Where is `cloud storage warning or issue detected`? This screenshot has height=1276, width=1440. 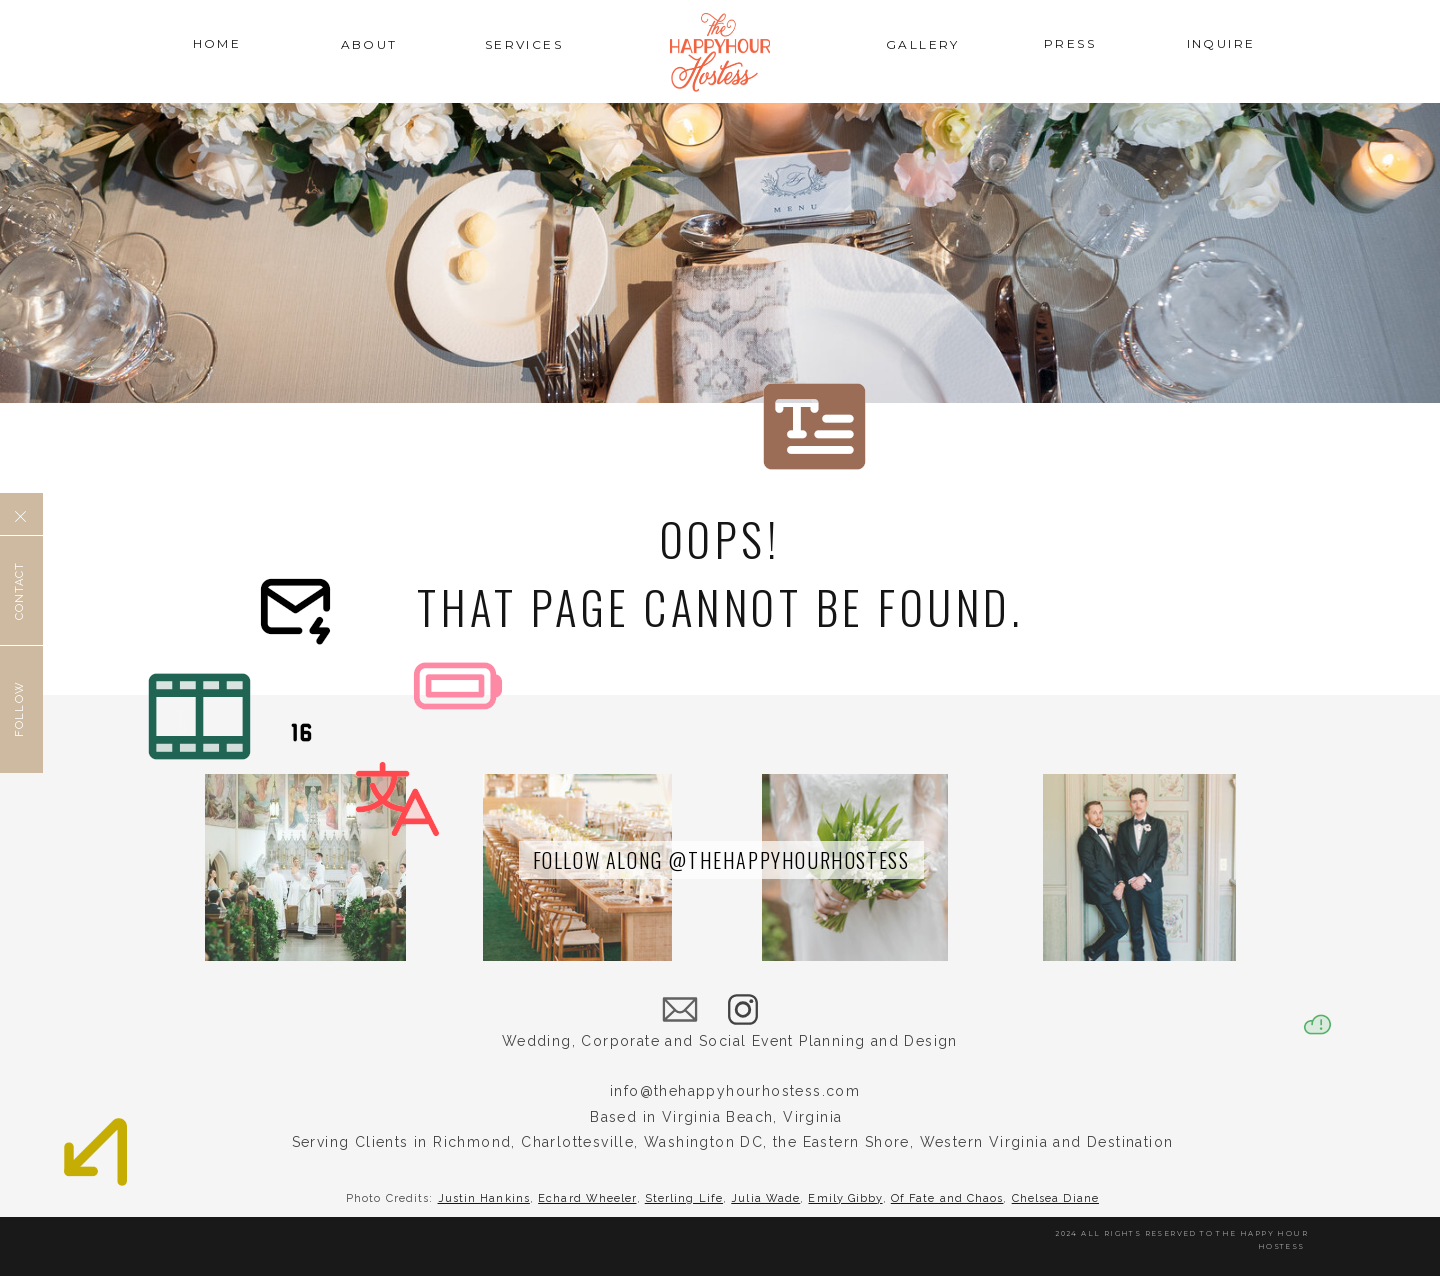
cloud storage warning or issue detected is located at coordinates (1317, 1024).